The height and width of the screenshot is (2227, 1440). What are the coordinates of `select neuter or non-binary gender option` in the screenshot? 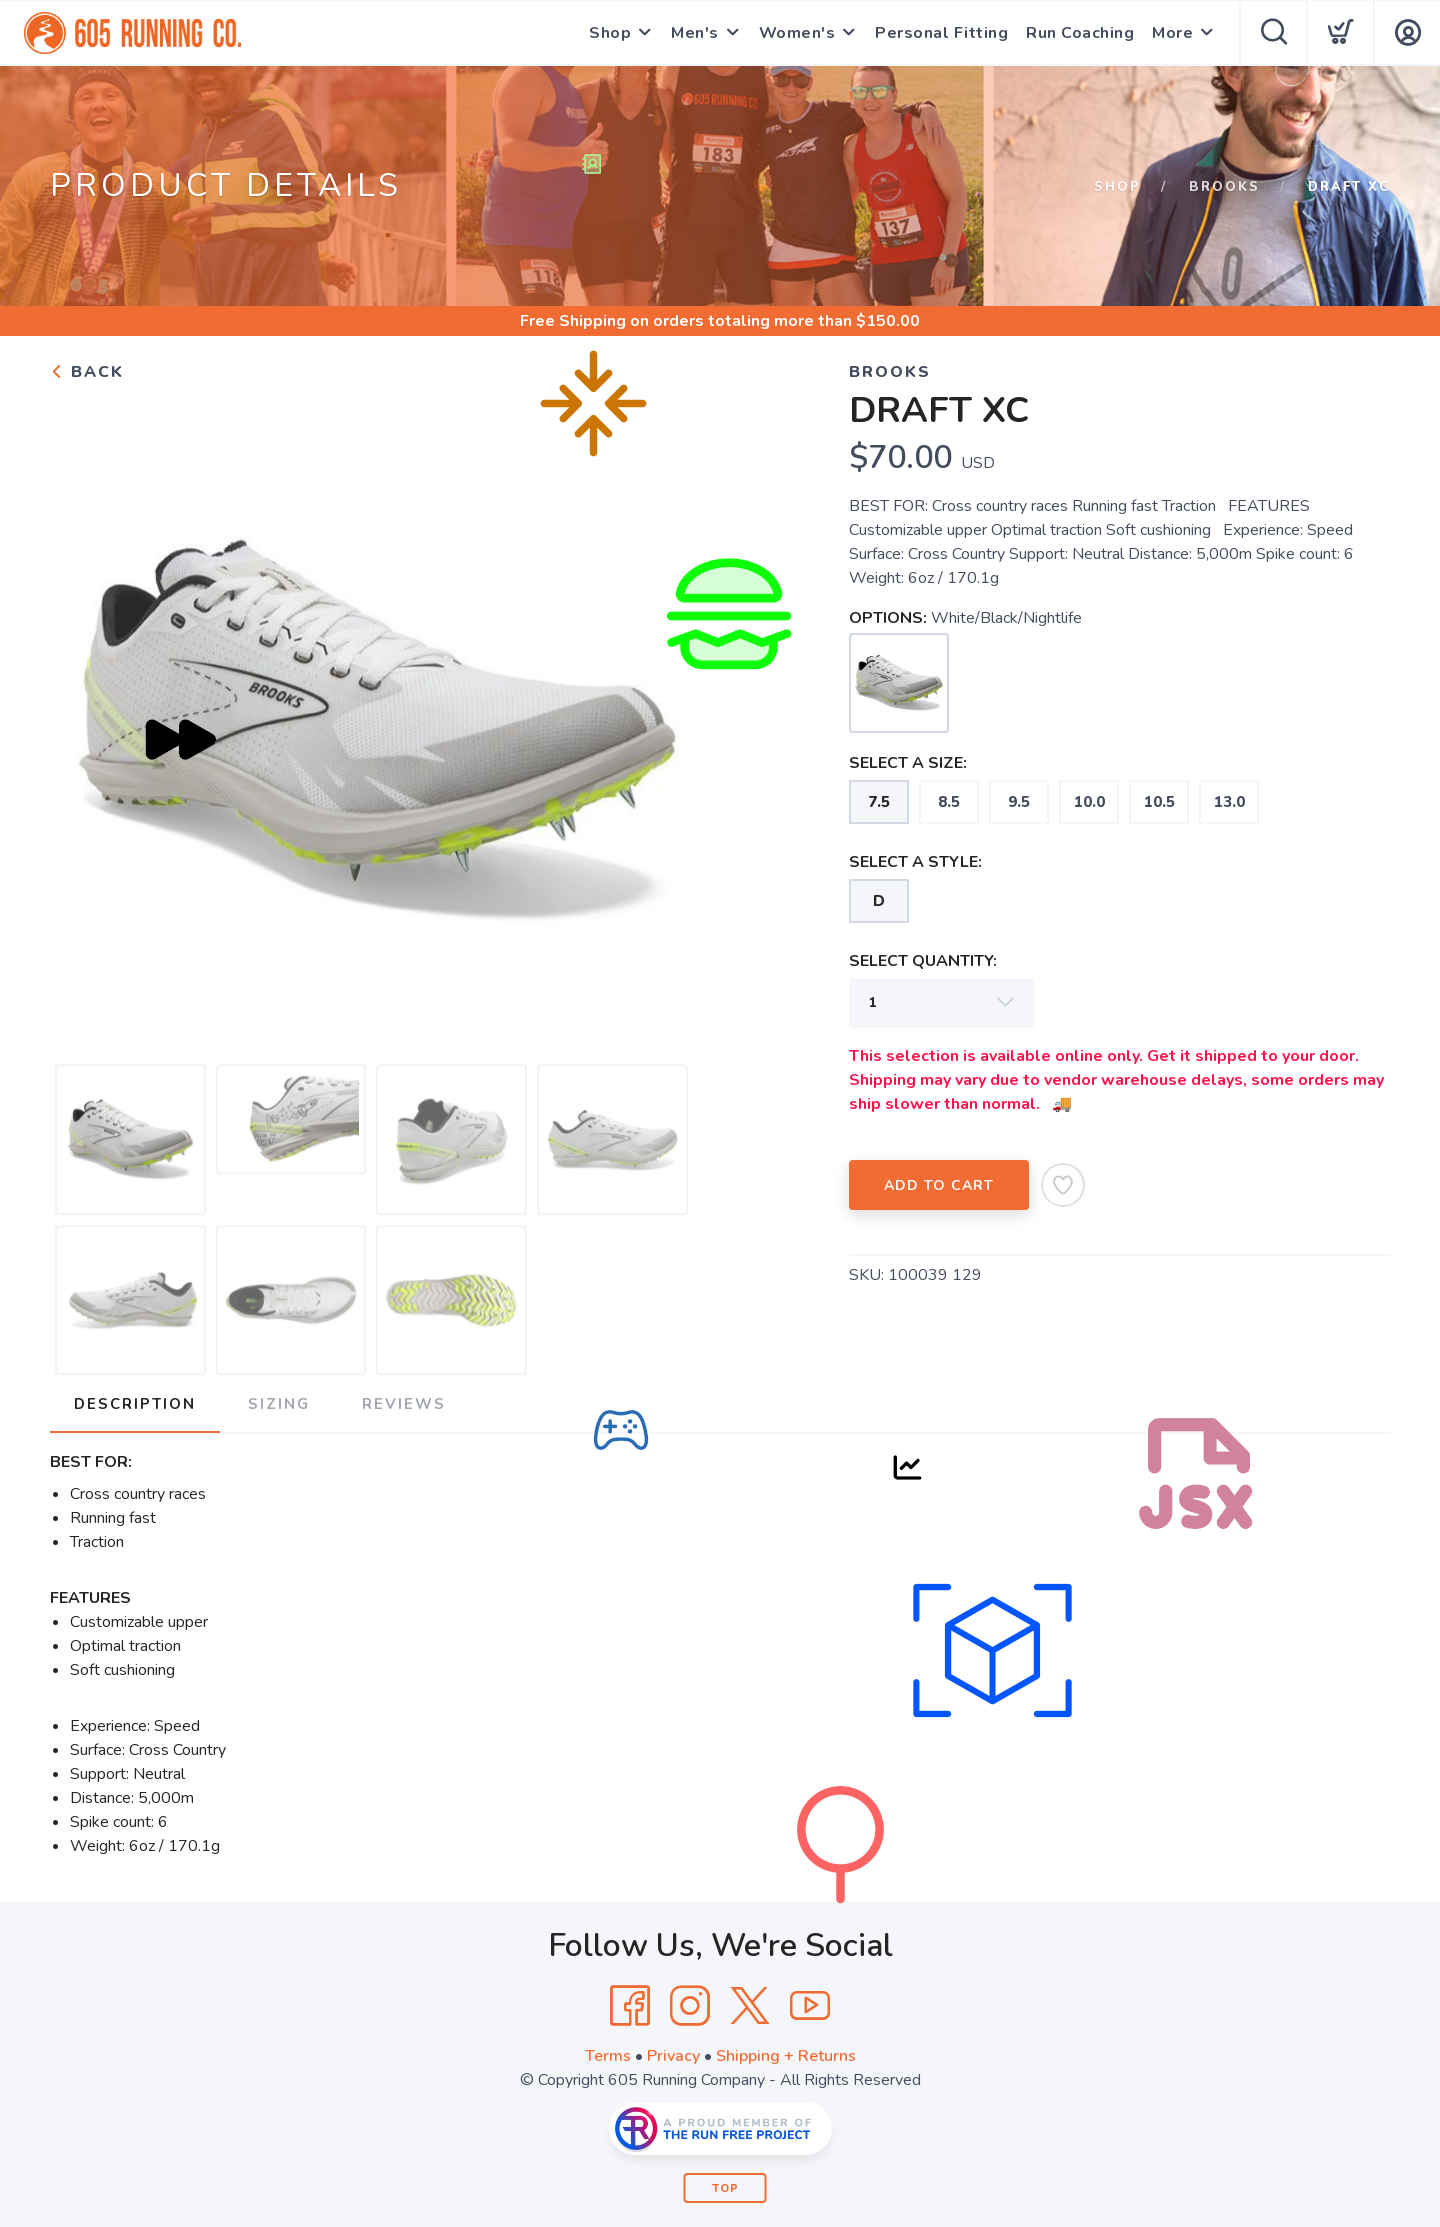 It's located at (840, 1842).